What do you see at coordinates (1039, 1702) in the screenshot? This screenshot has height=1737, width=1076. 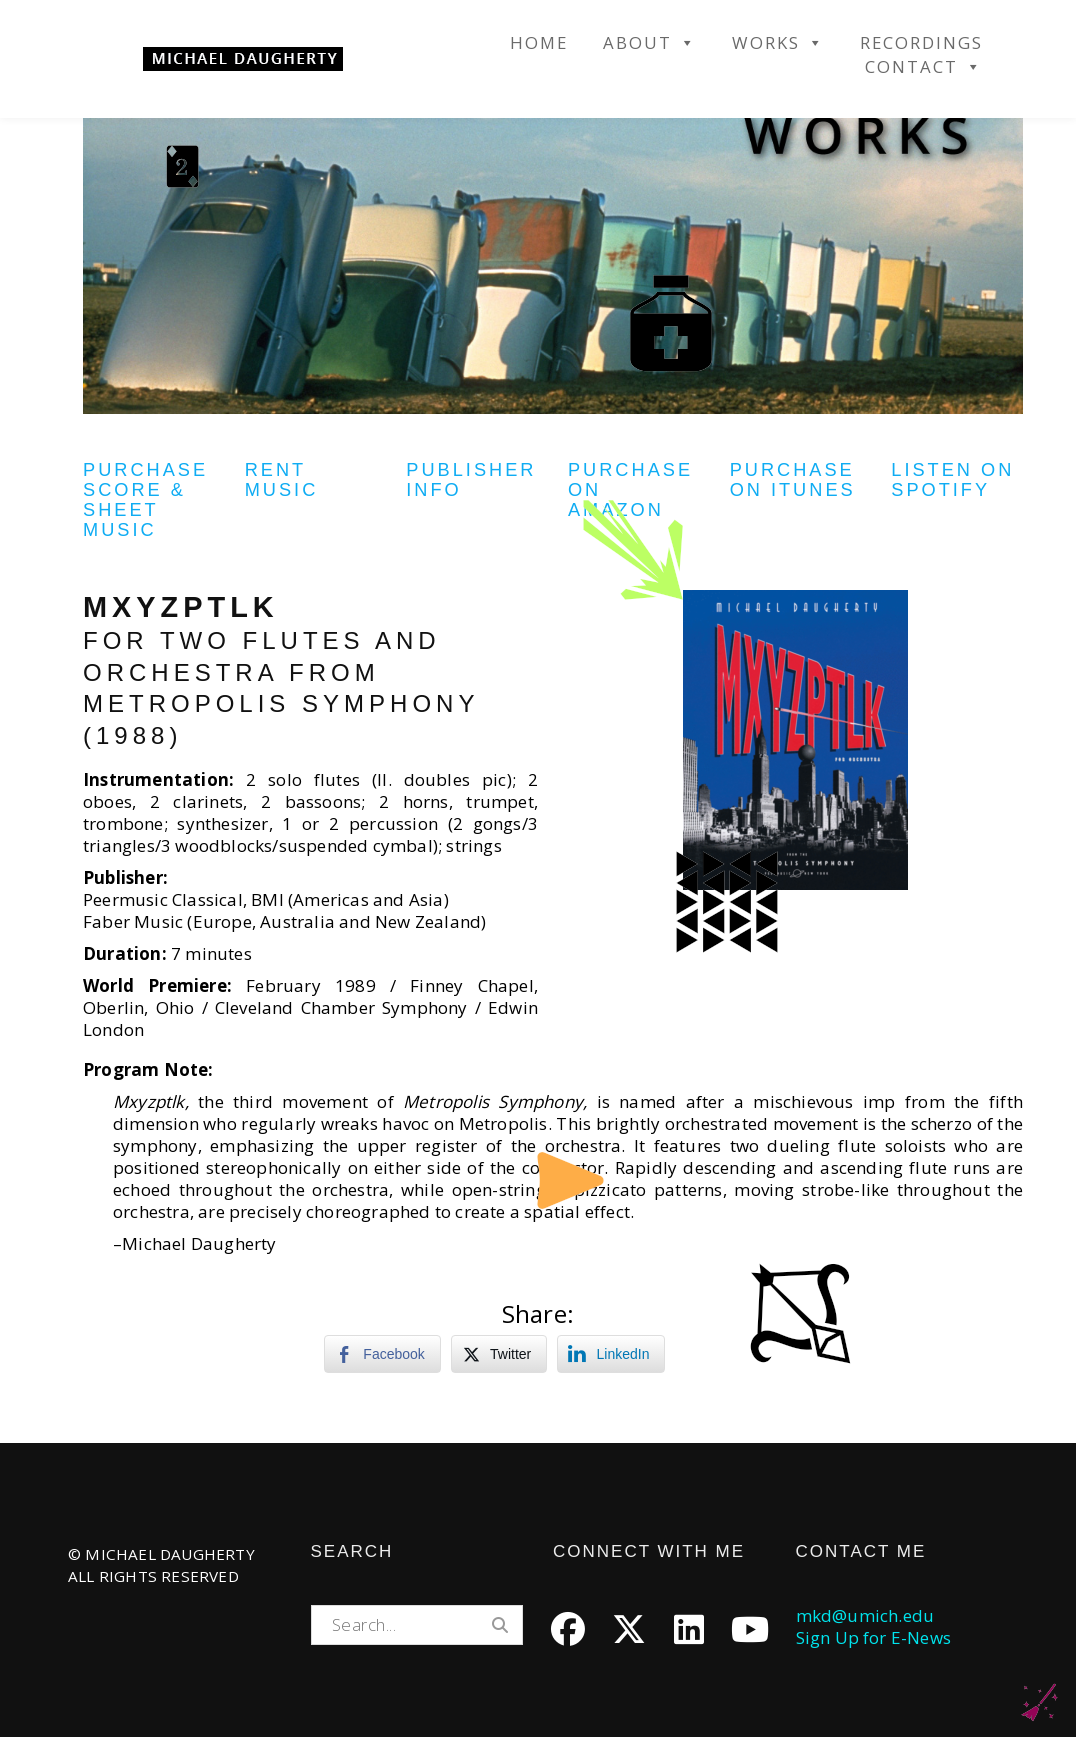 I see `cast a cleaning or sweep spell` at bounding box center [1039, 1702].